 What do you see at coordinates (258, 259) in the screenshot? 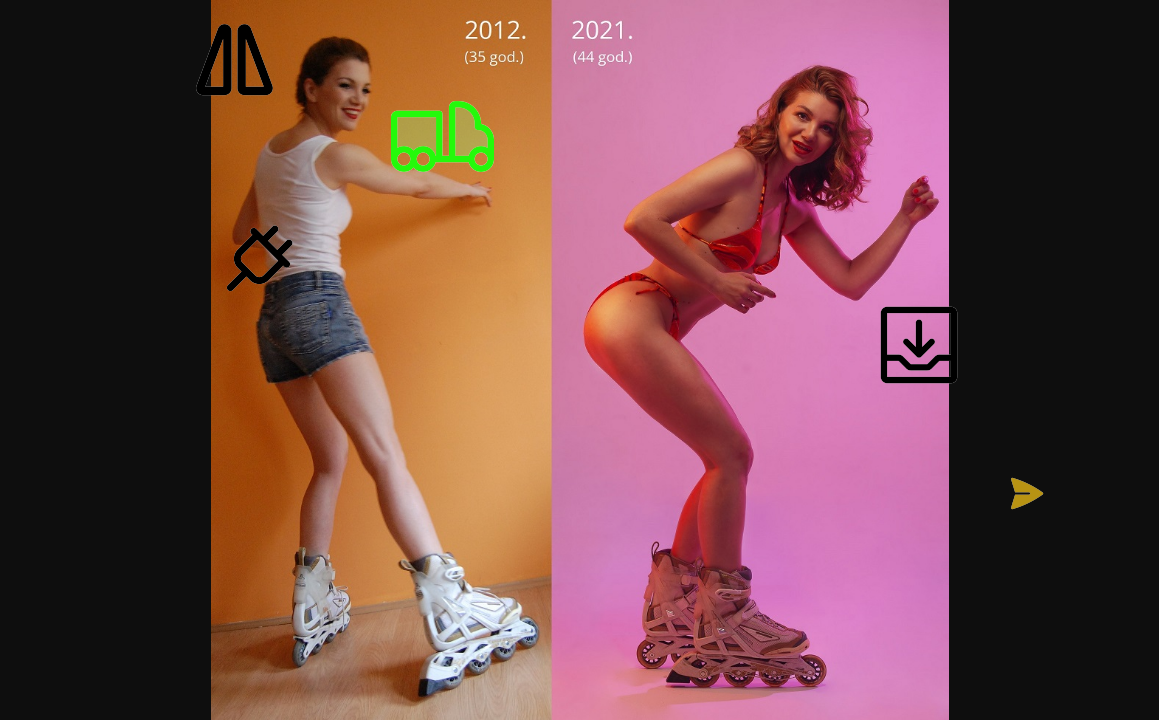
I see `connect to a power source` at bounding box center [258, 259].